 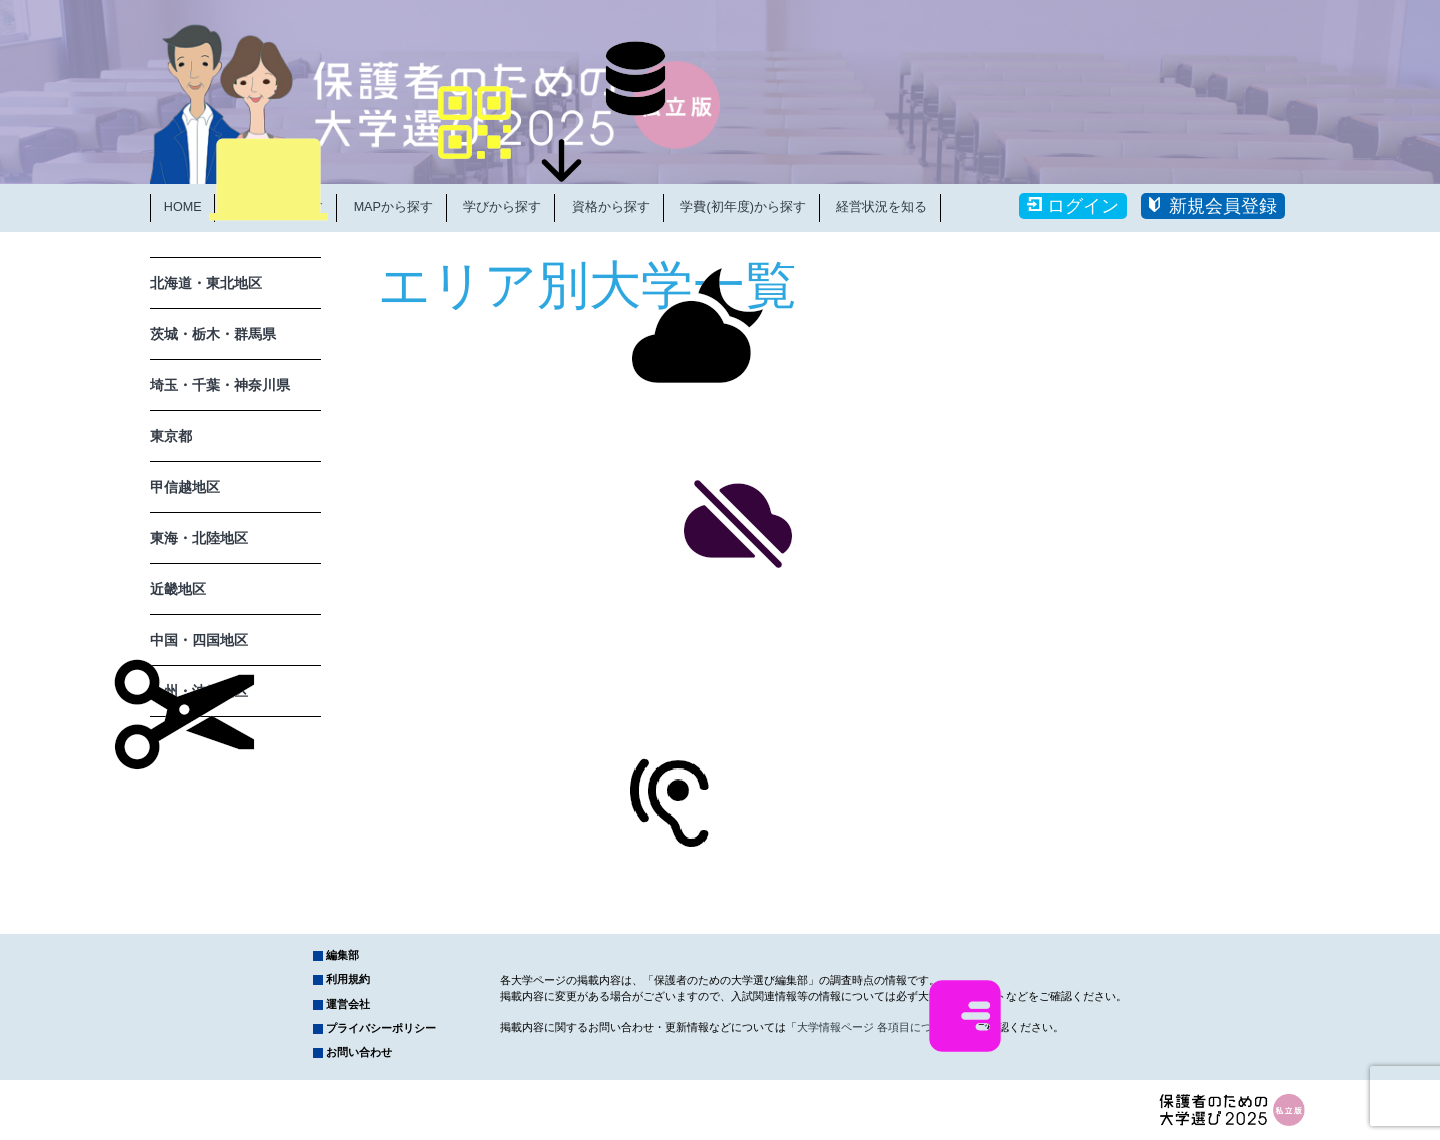 I want to click on indicates no cloud connection available, so click(x=738, y=524).